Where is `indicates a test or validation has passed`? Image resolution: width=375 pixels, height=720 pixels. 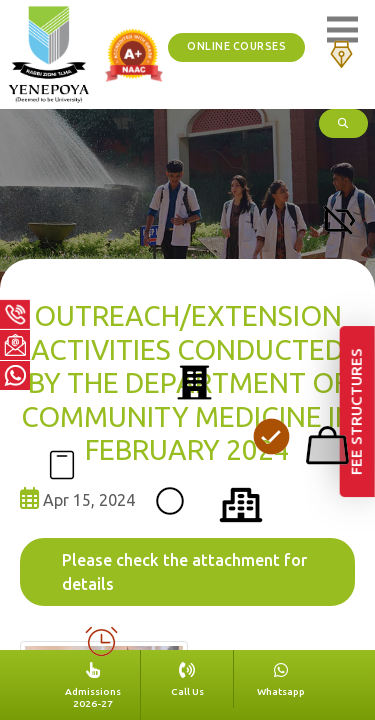 indicates a test or validation has passed is located at coordinates (271, 436).